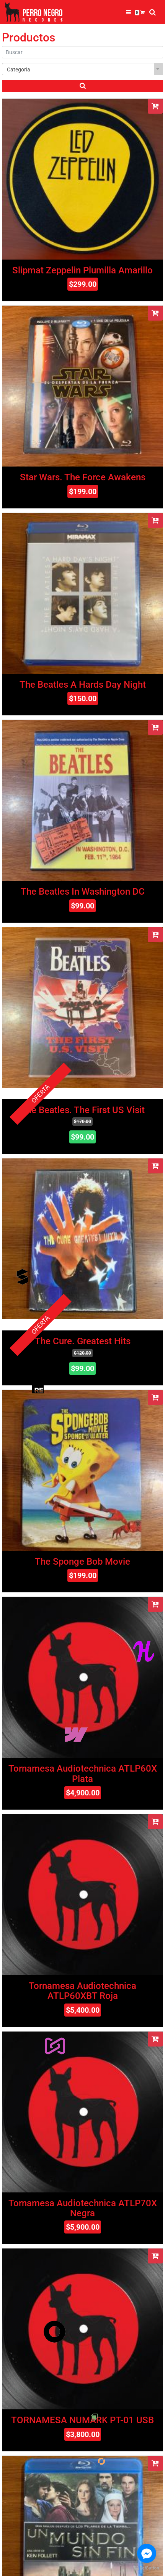 The image size is (165, 2576). I want to click on open Webflow website or application, so click(76, 1735).